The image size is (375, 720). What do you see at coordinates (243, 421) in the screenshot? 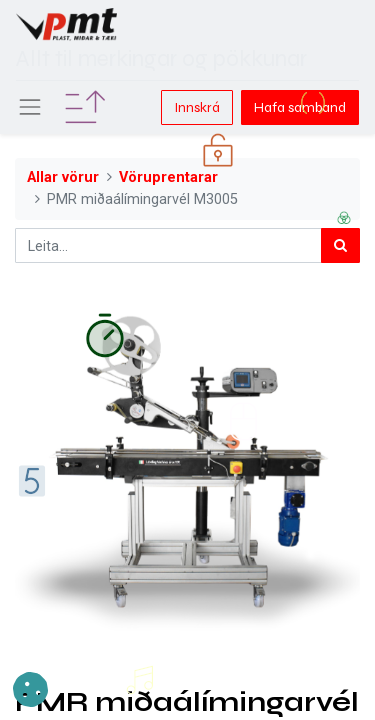
I see `indicates mouse input or cursor control settings` at bounding box center [243, 421].